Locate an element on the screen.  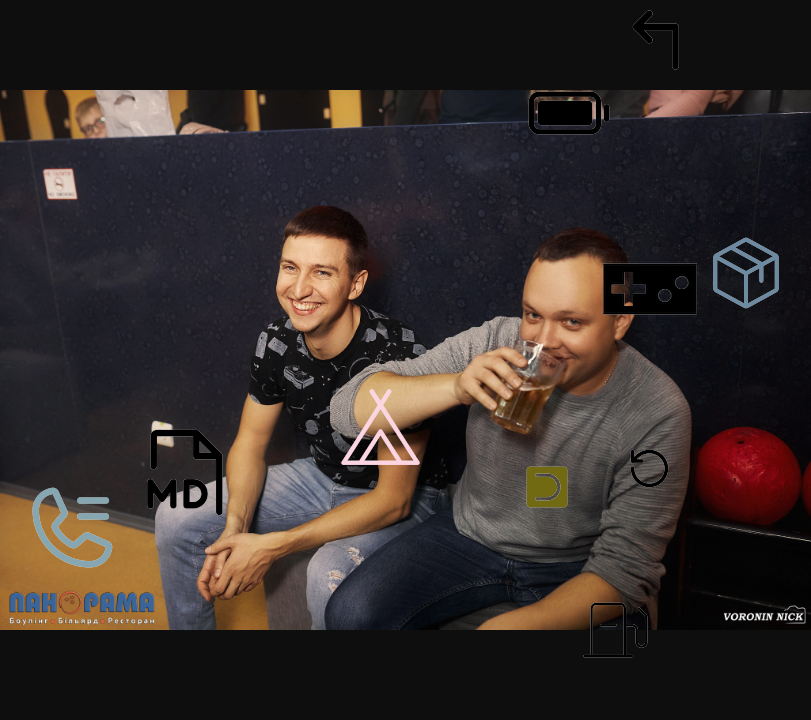
access gaming features or settings is located at coordinates (650, 289).